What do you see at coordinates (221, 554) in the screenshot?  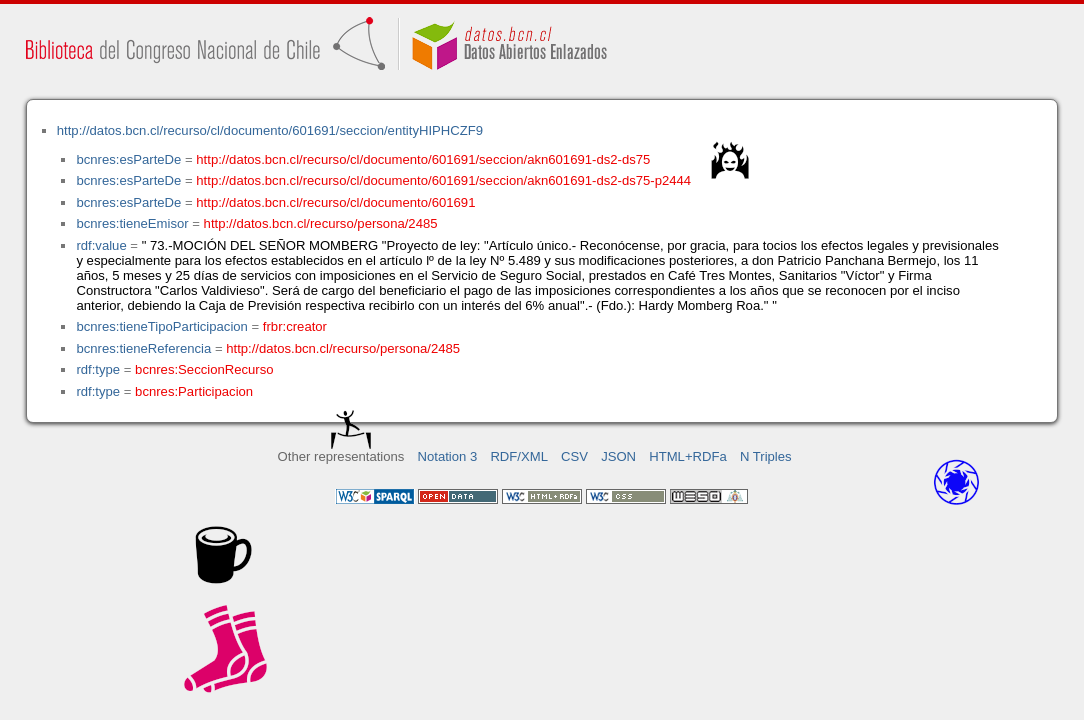 I see `access a café or coffee shop feature` at bounding box center [221, 554].